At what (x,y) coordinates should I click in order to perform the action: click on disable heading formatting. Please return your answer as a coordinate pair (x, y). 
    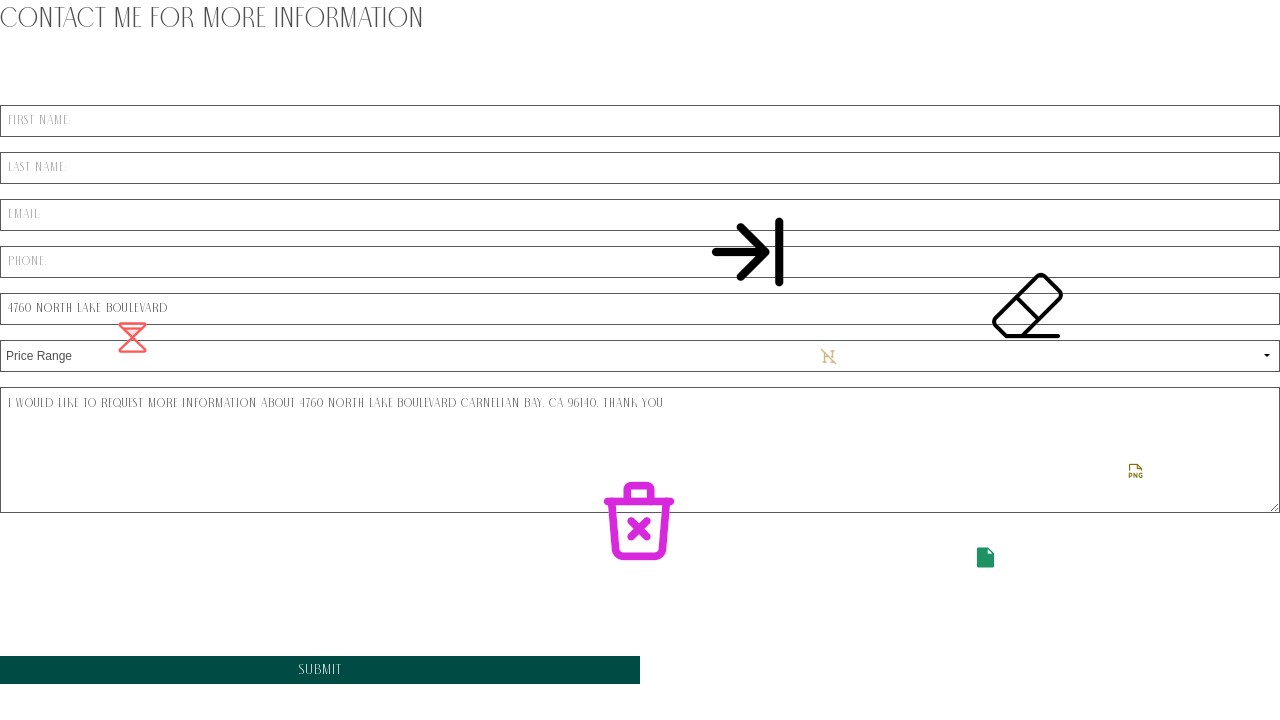
    Looking at the image, I should click on (828, 356).